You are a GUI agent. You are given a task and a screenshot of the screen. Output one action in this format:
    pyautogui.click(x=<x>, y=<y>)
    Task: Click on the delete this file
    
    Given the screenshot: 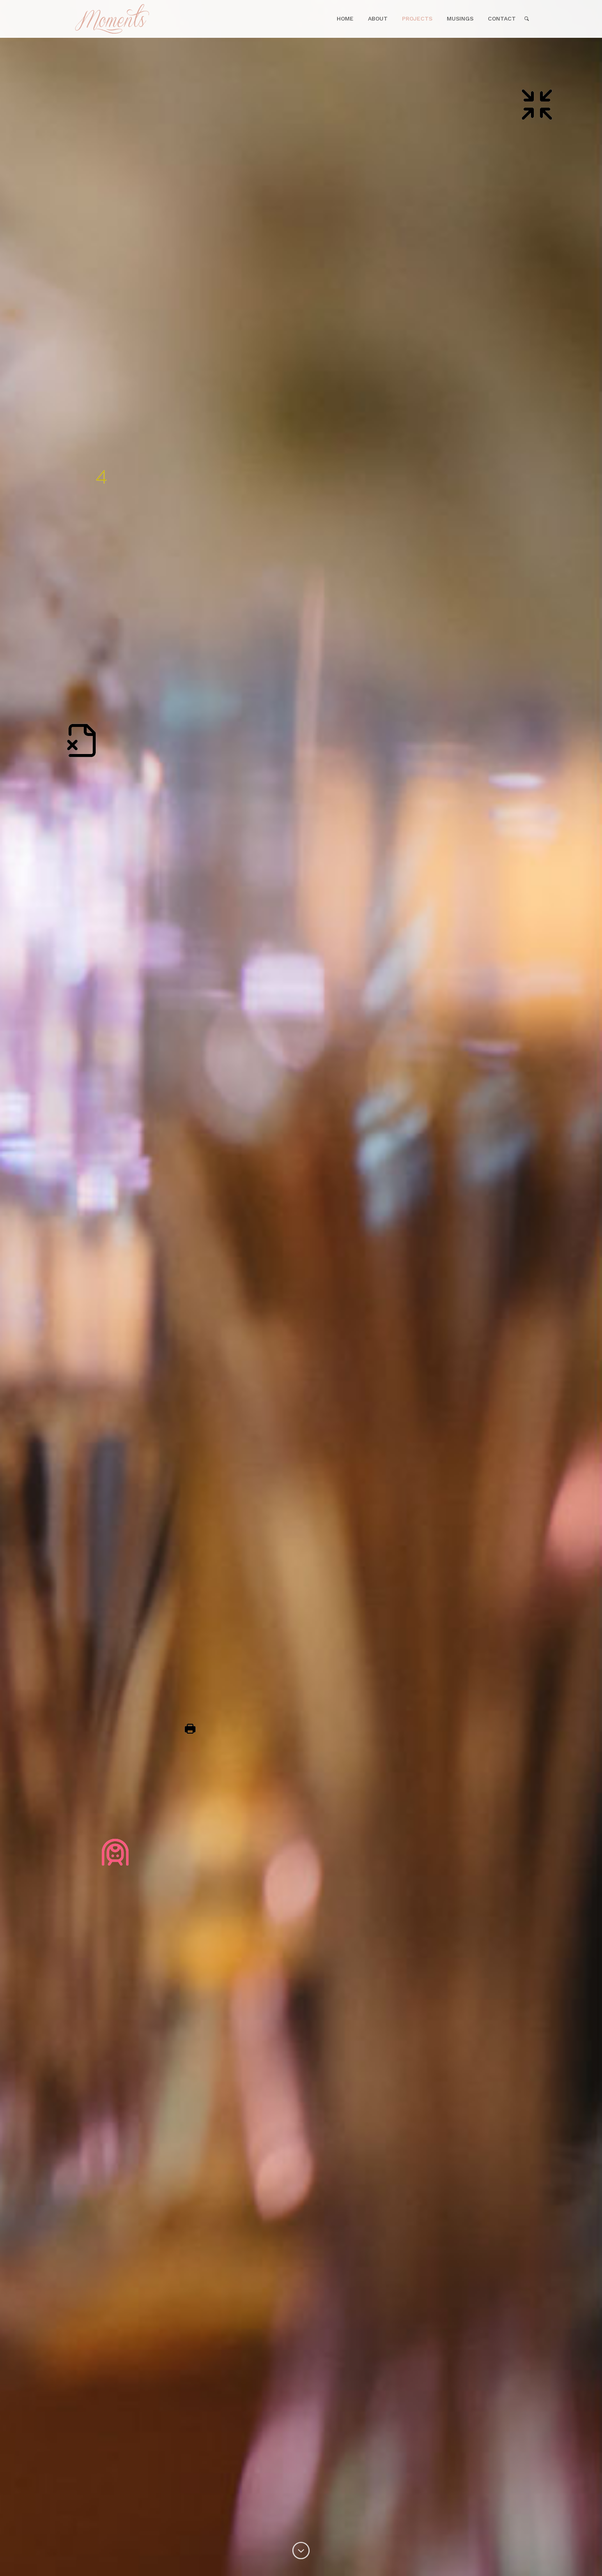 What is the action you would take?
    pyautogui.click(x=82, y=740)
    